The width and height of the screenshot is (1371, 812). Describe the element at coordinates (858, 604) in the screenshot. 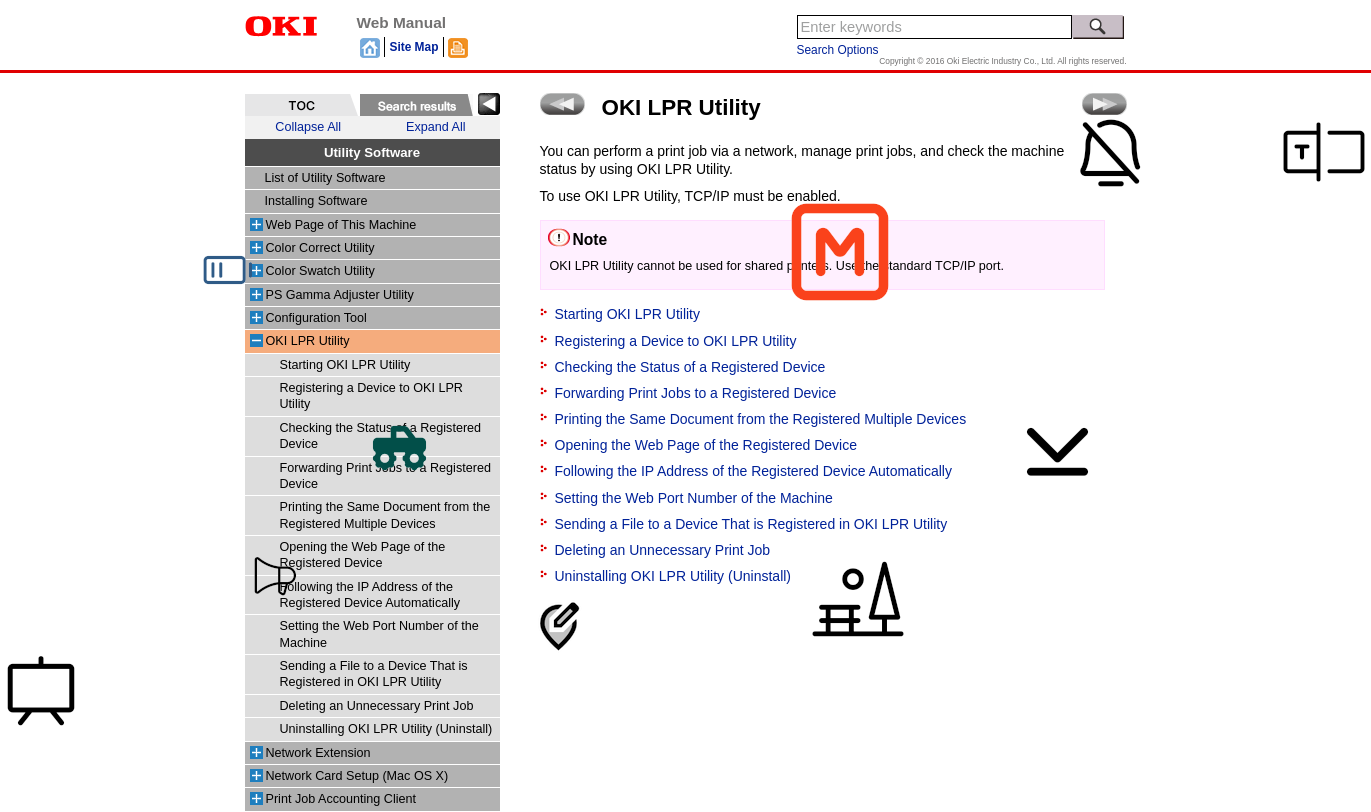

I see `view nearby parks` at that location.